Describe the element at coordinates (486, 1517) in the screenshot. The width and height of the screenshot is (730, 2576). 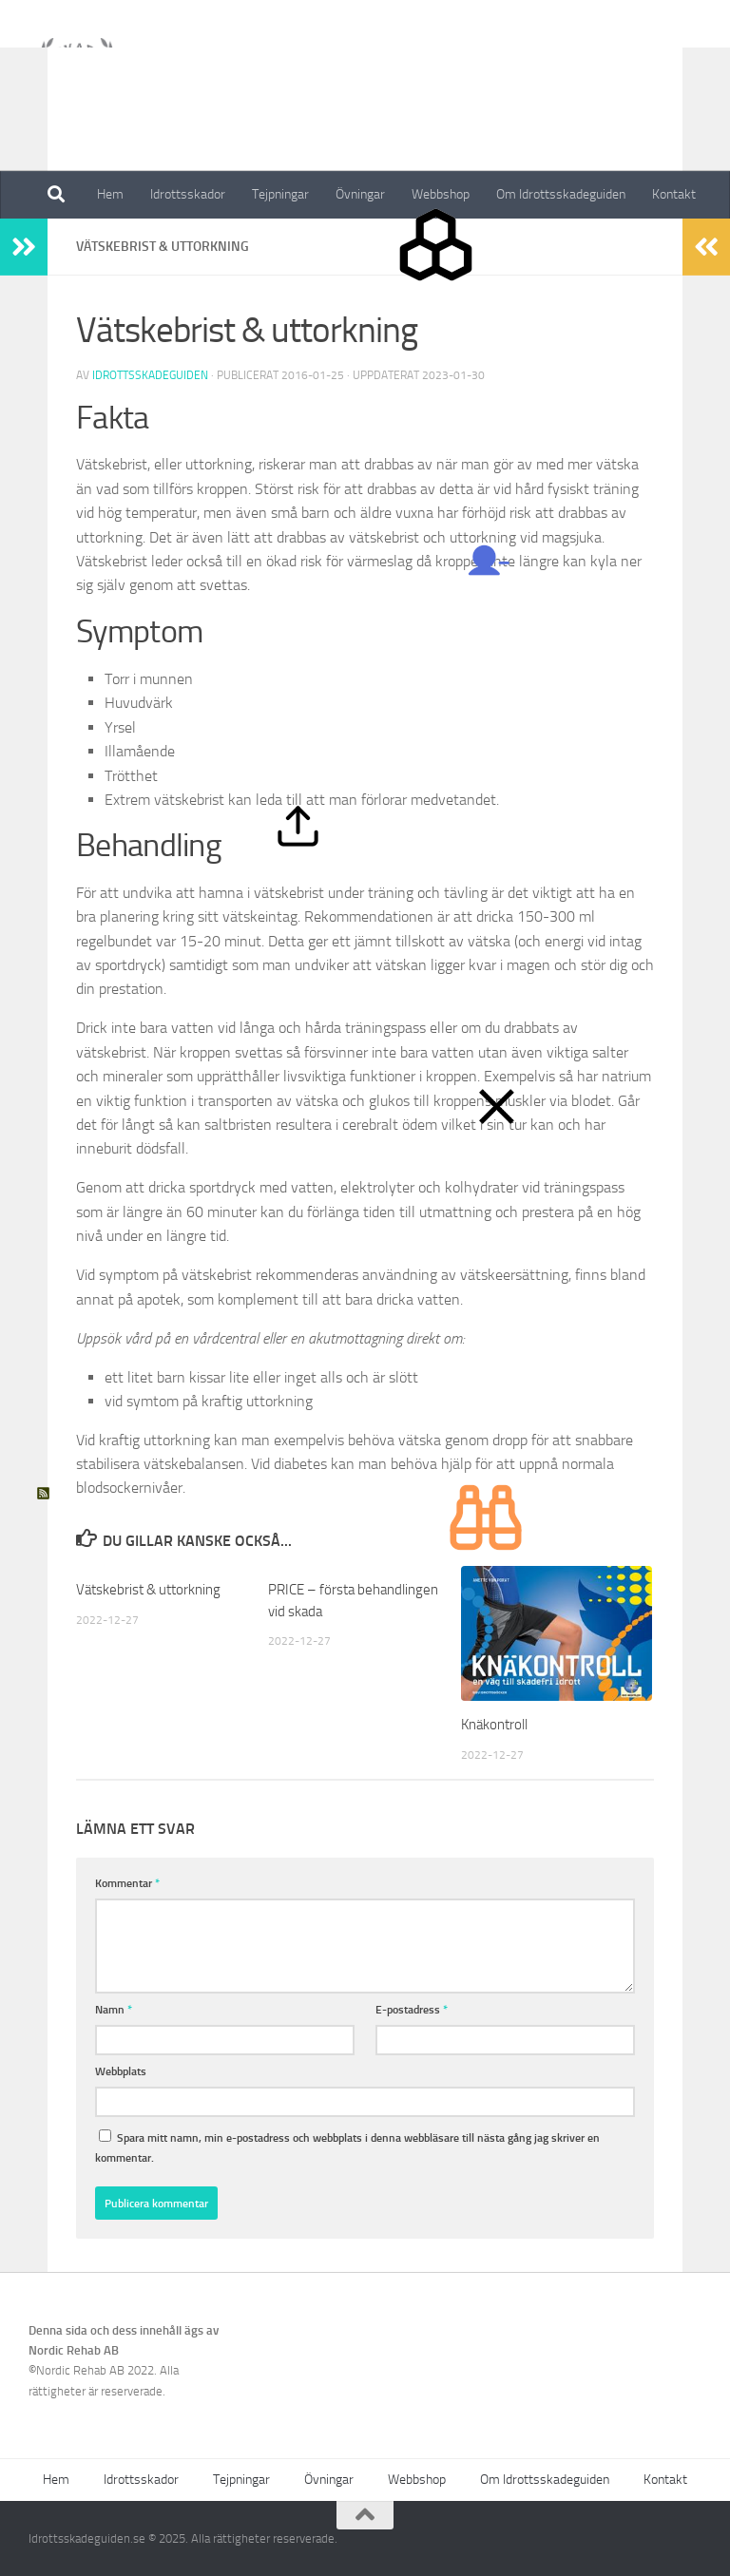
I see `search or explore content` at that location.